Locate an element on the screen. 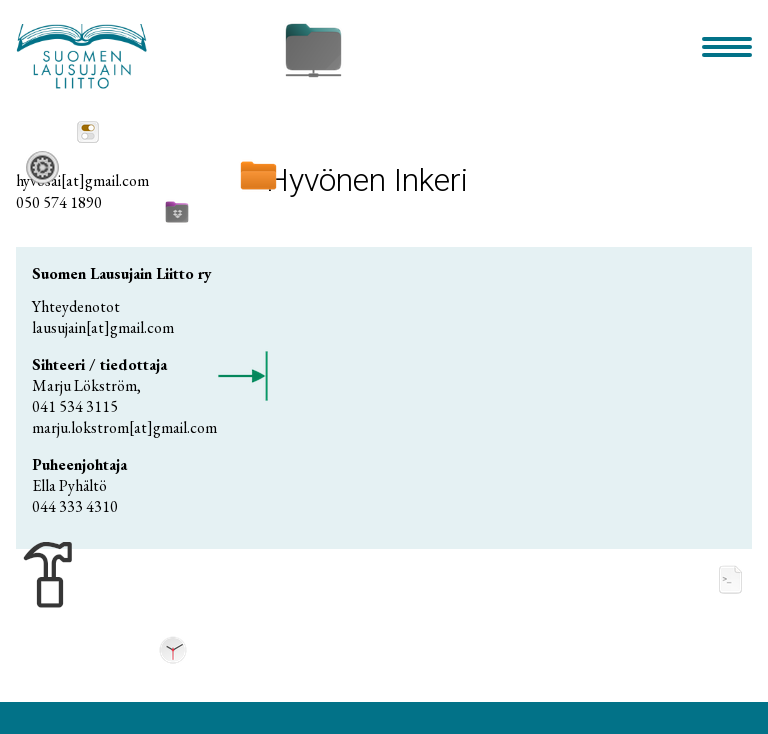 The image size is (768, 734). open folder containing files is located at coordinates (258, 175).